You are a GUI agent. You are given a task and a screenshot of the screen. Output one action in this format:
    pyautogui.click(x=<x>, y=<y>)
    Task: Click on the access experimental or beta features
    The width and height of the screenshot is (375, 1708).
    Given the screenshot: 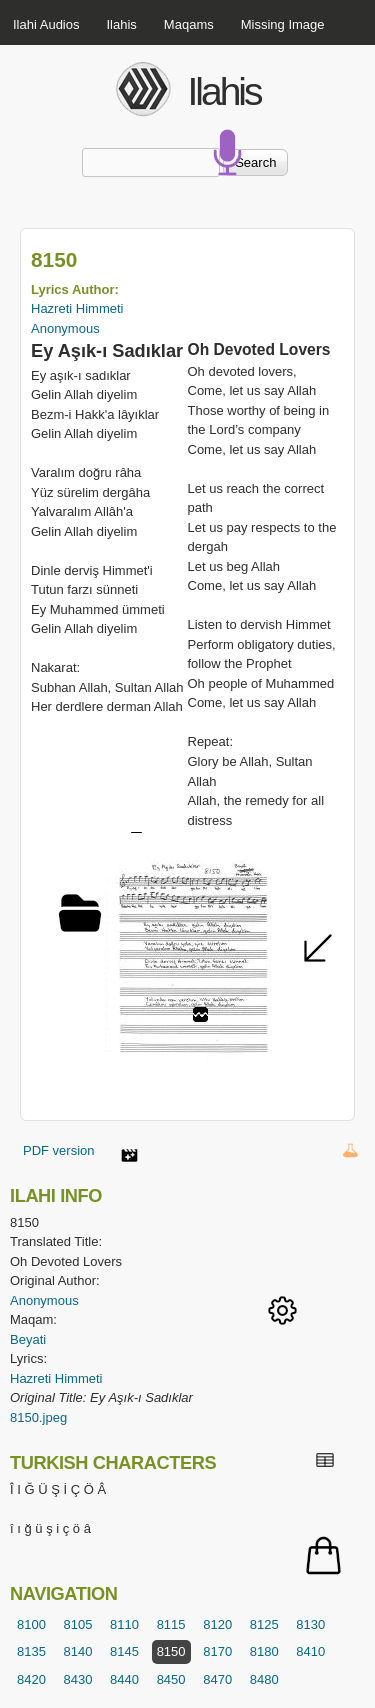 What is the action you would take?
    pyautogui.click(x=350, y=1150)
    